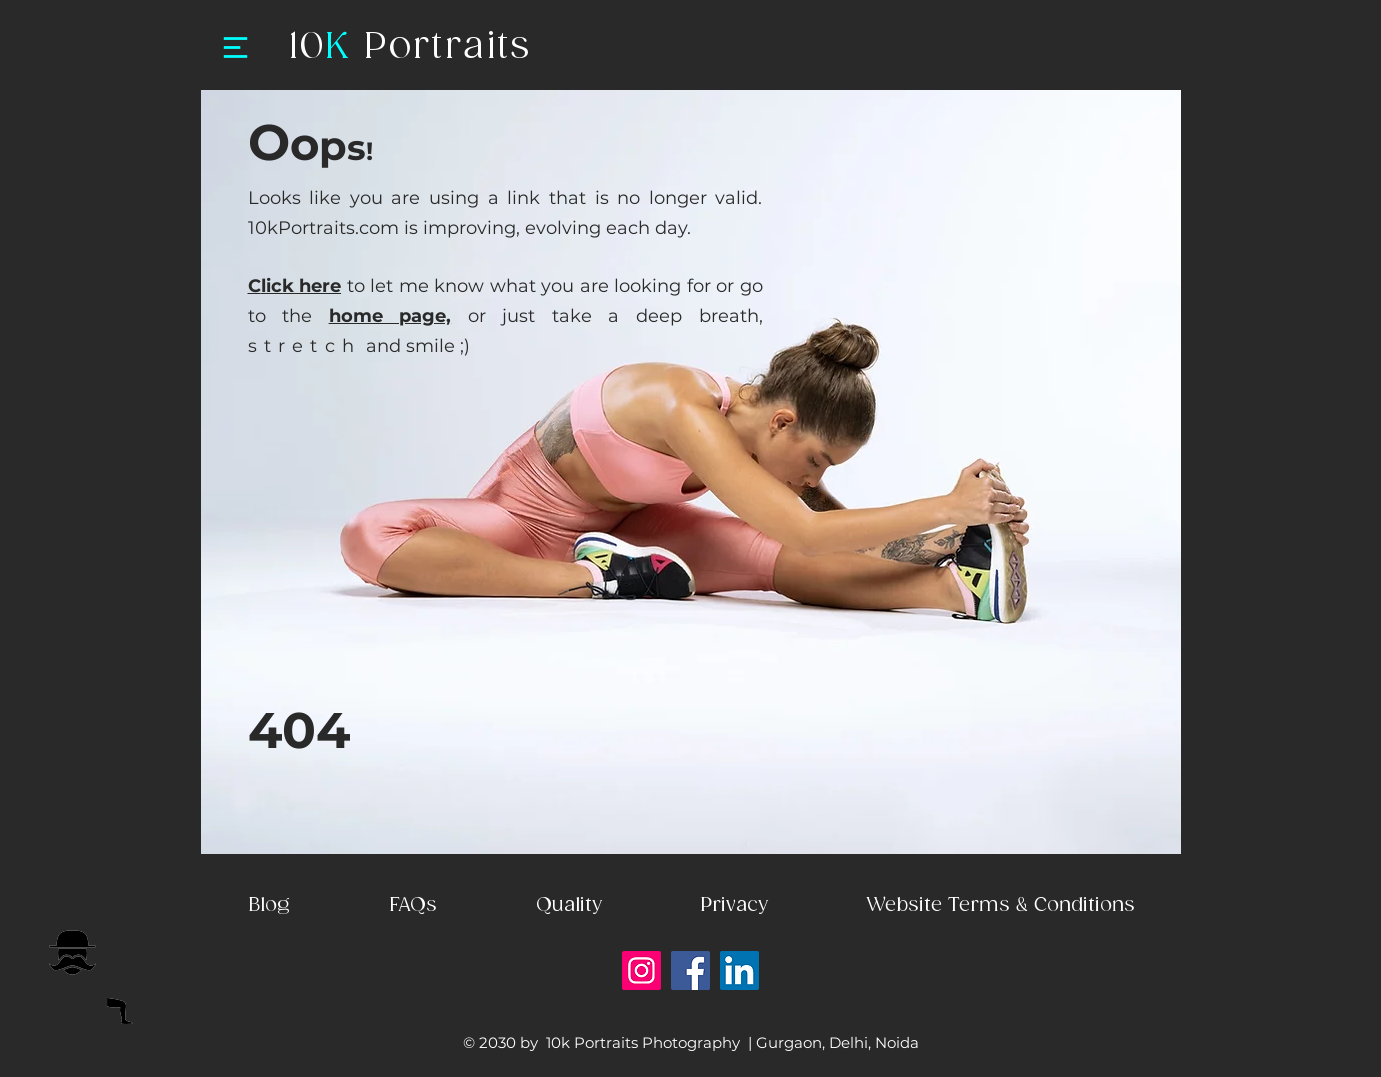 This screenshot has height=1077, width=1381. I want to click on select leg in body part anatomy diagram, so click(120, 1011).